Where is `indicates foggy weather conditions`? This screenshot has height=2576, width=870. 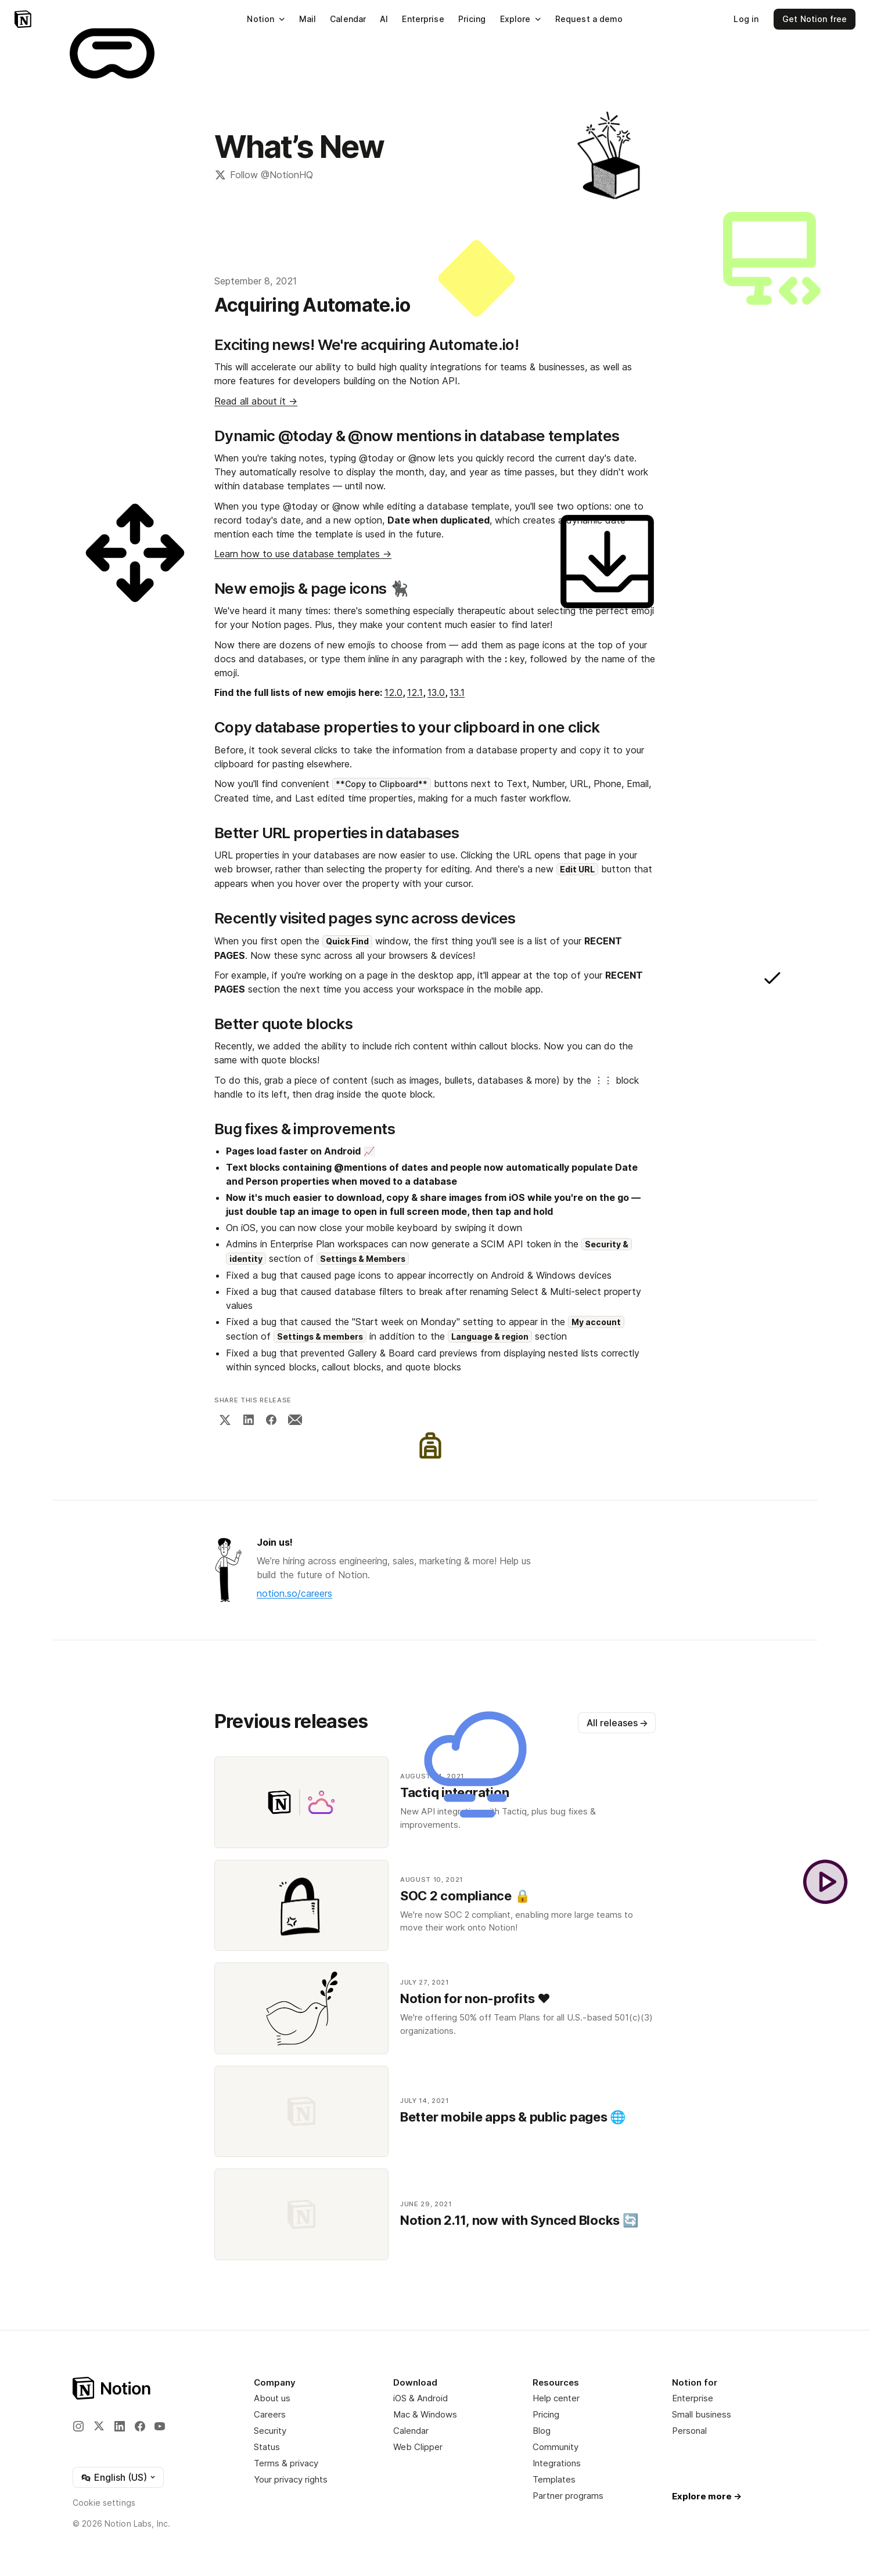 indicates foggy weather conditions is located at coordinates (475, 1762).